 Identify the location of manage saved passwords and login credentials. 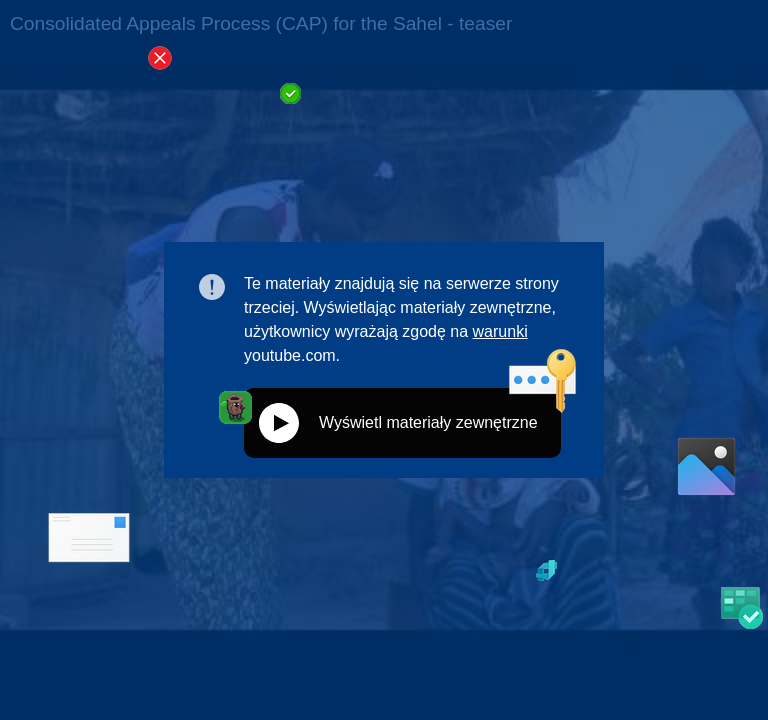
(542, 380).